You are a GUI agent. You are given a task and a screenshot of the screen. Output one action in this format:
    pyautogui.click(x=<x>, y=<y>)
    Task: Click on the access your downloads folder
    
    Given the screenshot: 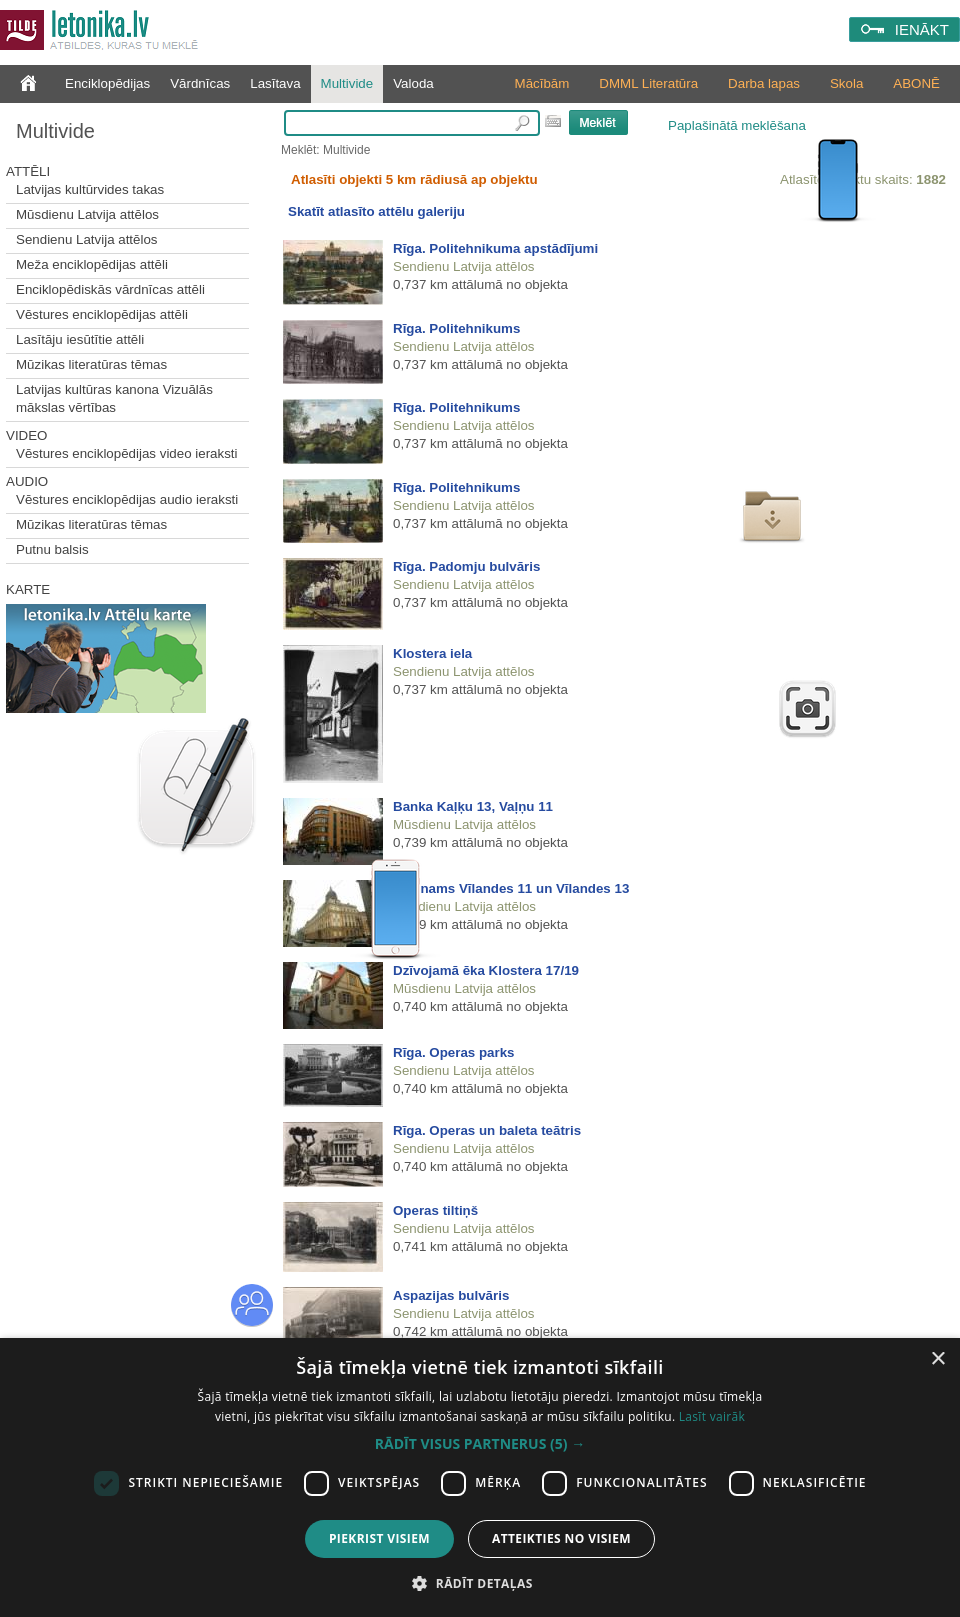 What is the action you would take?
    pyautogui.click(x=772, y=519)
    